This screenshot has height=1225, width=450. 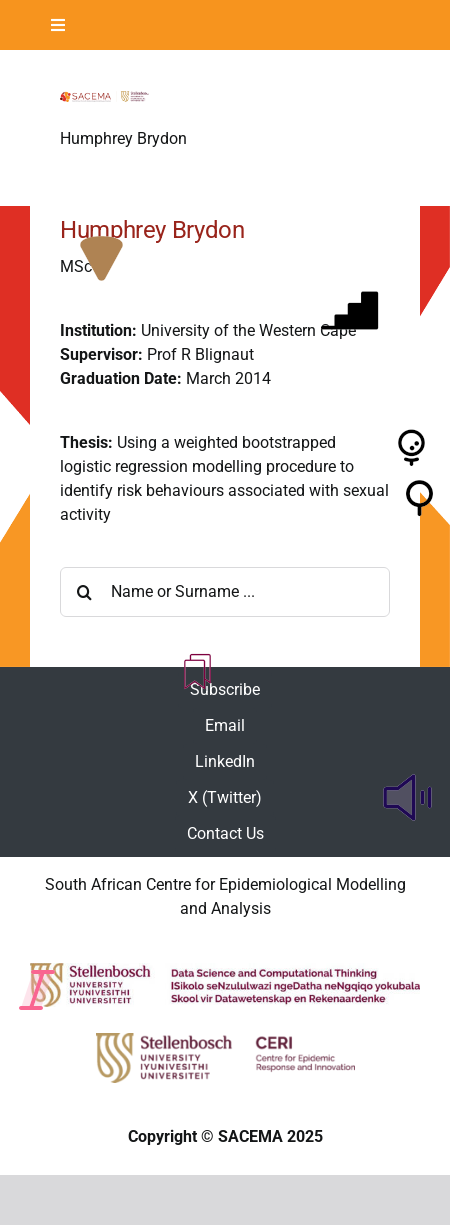 I want to click on filter or sort content, so click(x=101, y=259).